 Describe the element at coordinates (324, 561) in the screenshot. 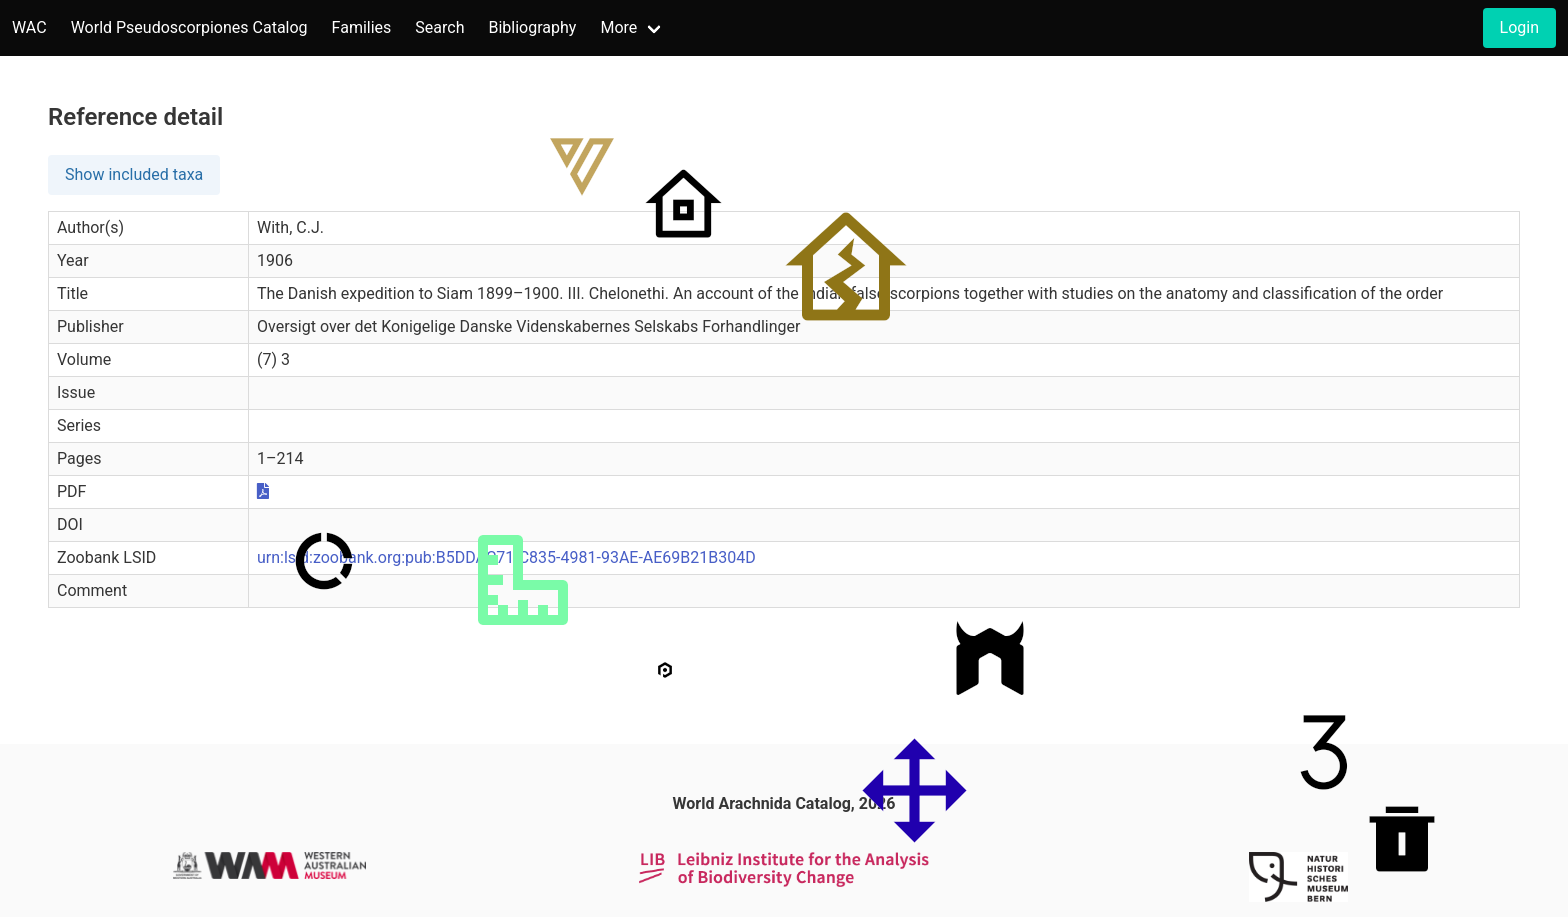

I see `view data breakdown or analytics` at that location.